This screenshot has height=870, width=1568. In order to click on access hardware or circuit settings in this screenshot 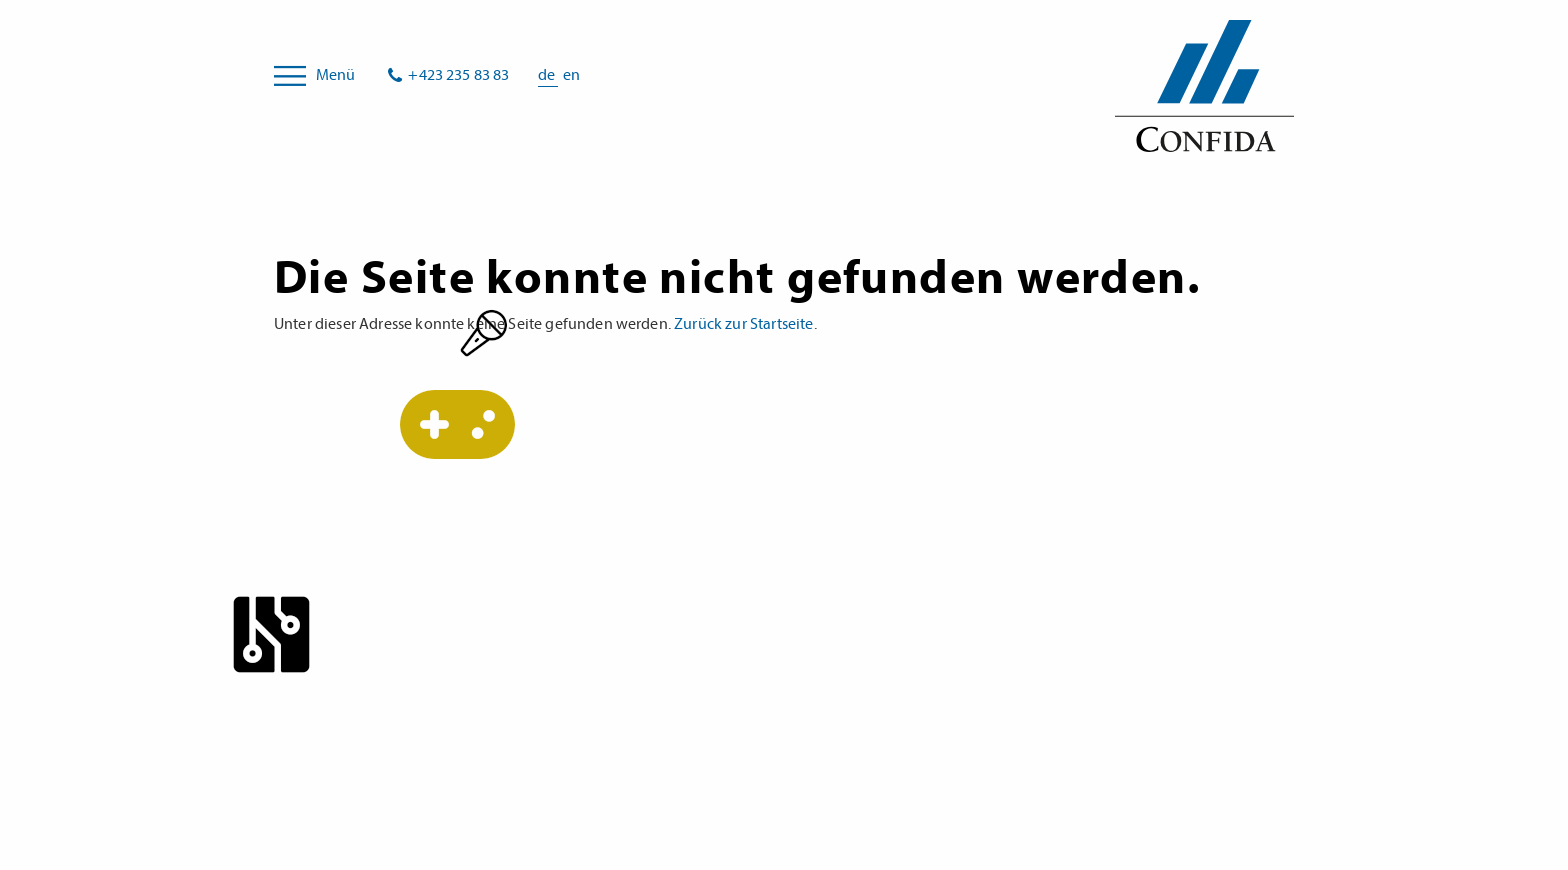, I will do `click(271, 634)`.